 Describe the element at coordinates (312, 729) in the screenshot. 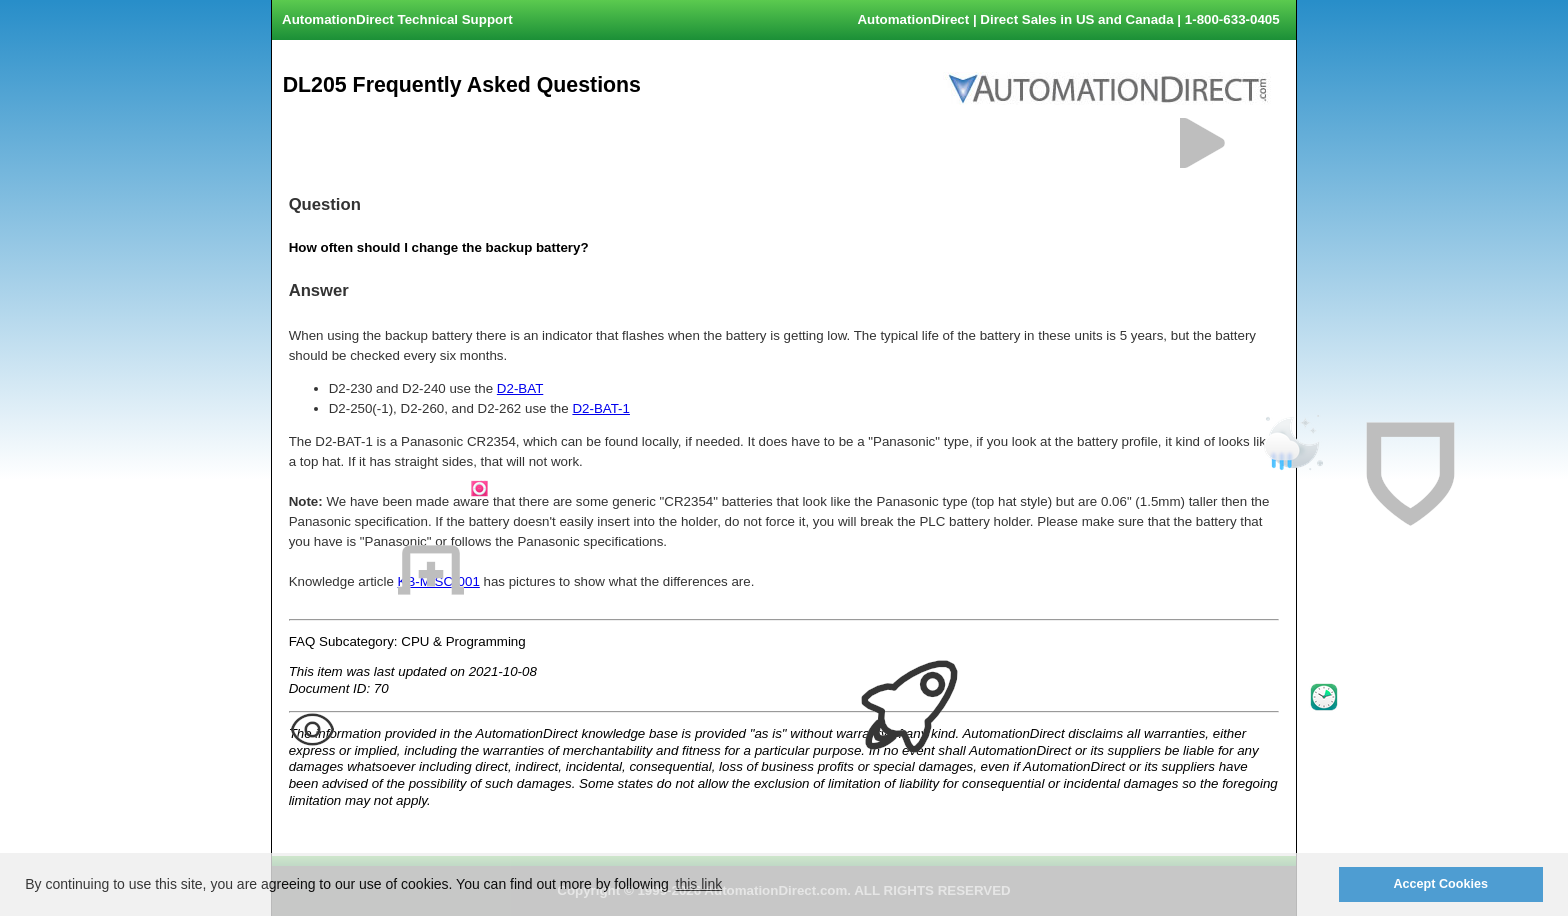

I see `access visibility or display settings` at that location.